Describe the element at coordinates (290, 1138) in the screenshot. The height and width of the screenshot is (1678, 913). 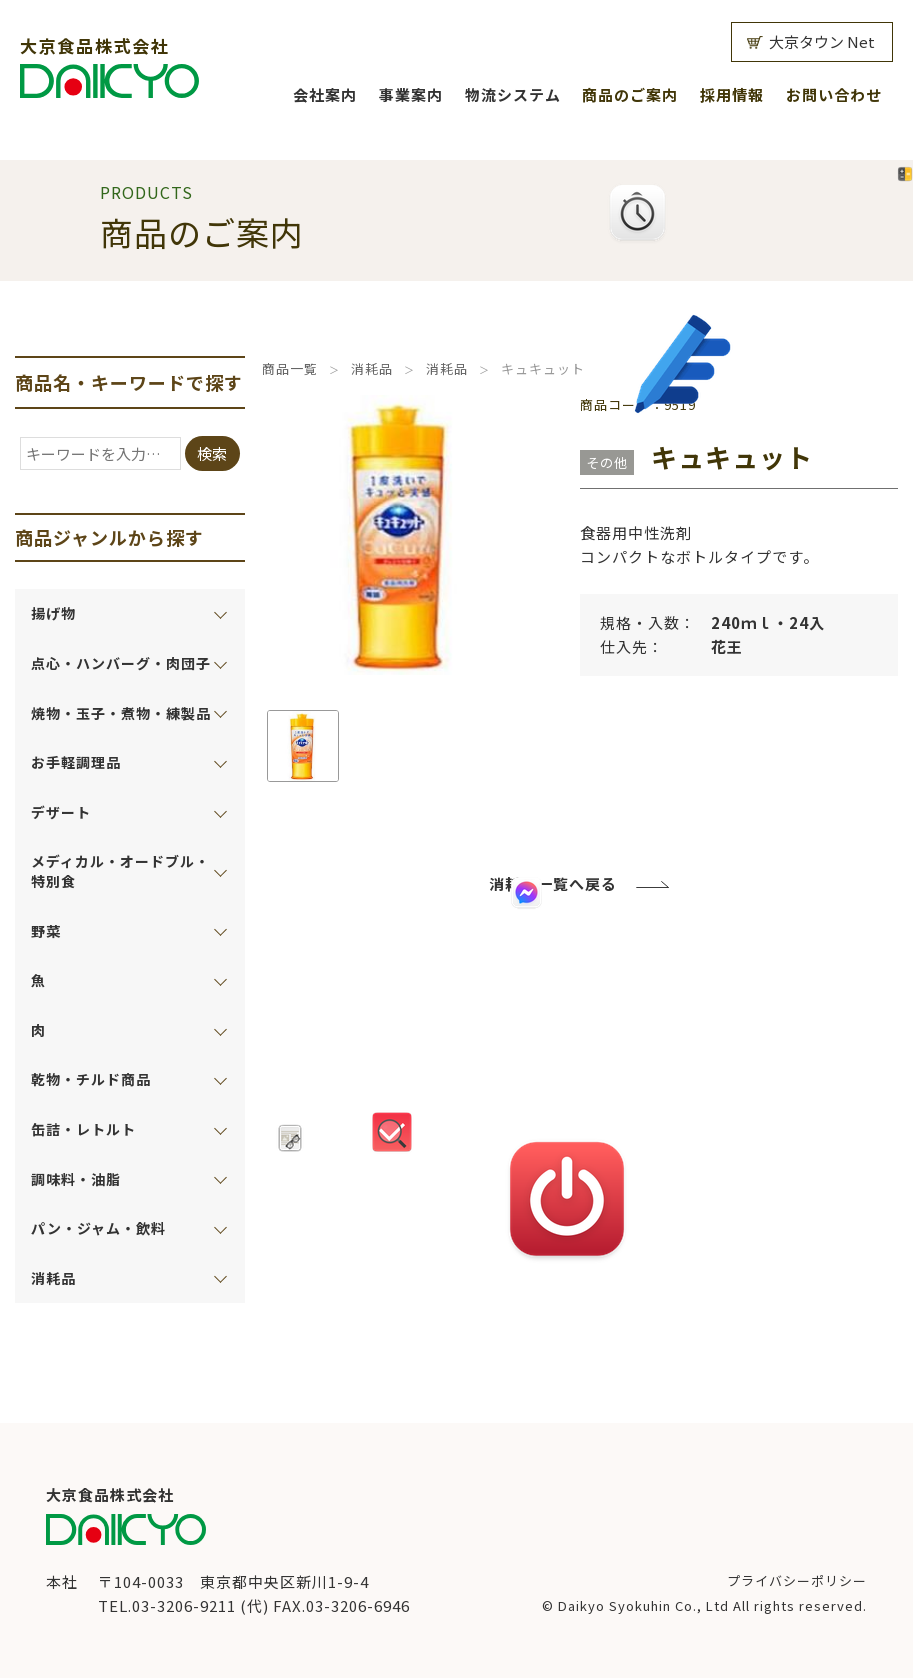
I see `open the documents app` at that location.